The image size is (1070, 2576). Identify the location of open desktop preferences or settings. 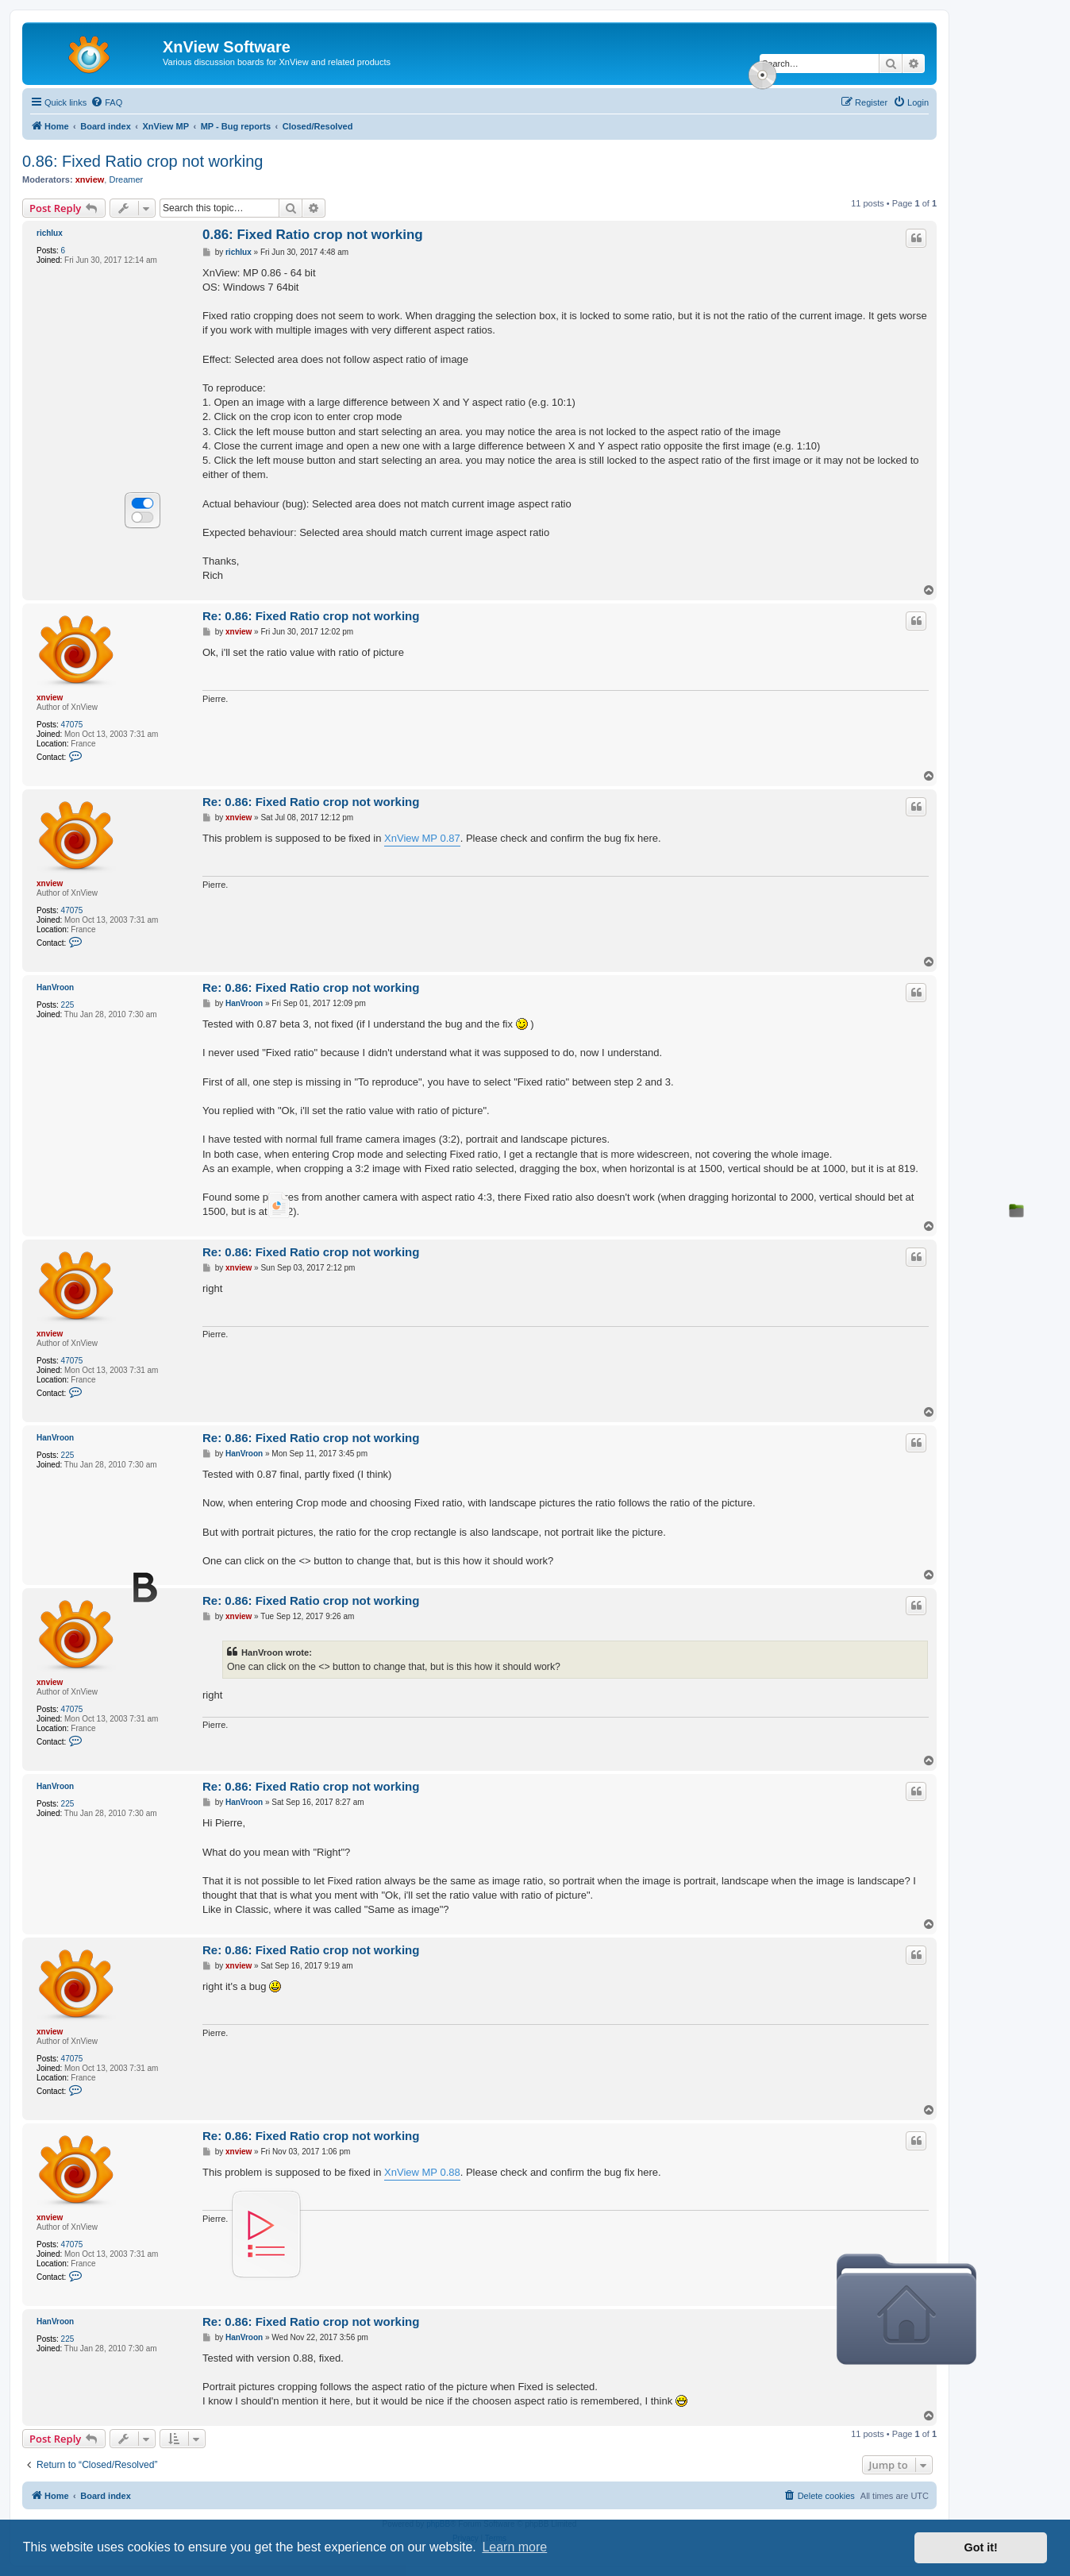
(142, 510).